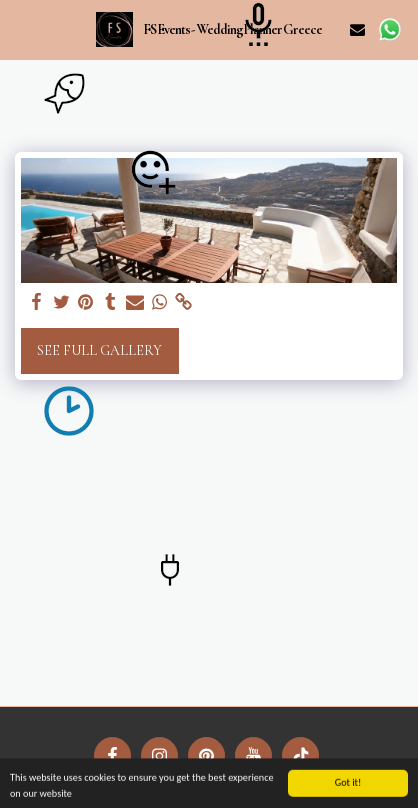 Image resolution: width=418 pixels, height=808 pixels. Describe the element at coordinates (170, 570) in the screenshot. I see `connect to a power source or external device` at that location.